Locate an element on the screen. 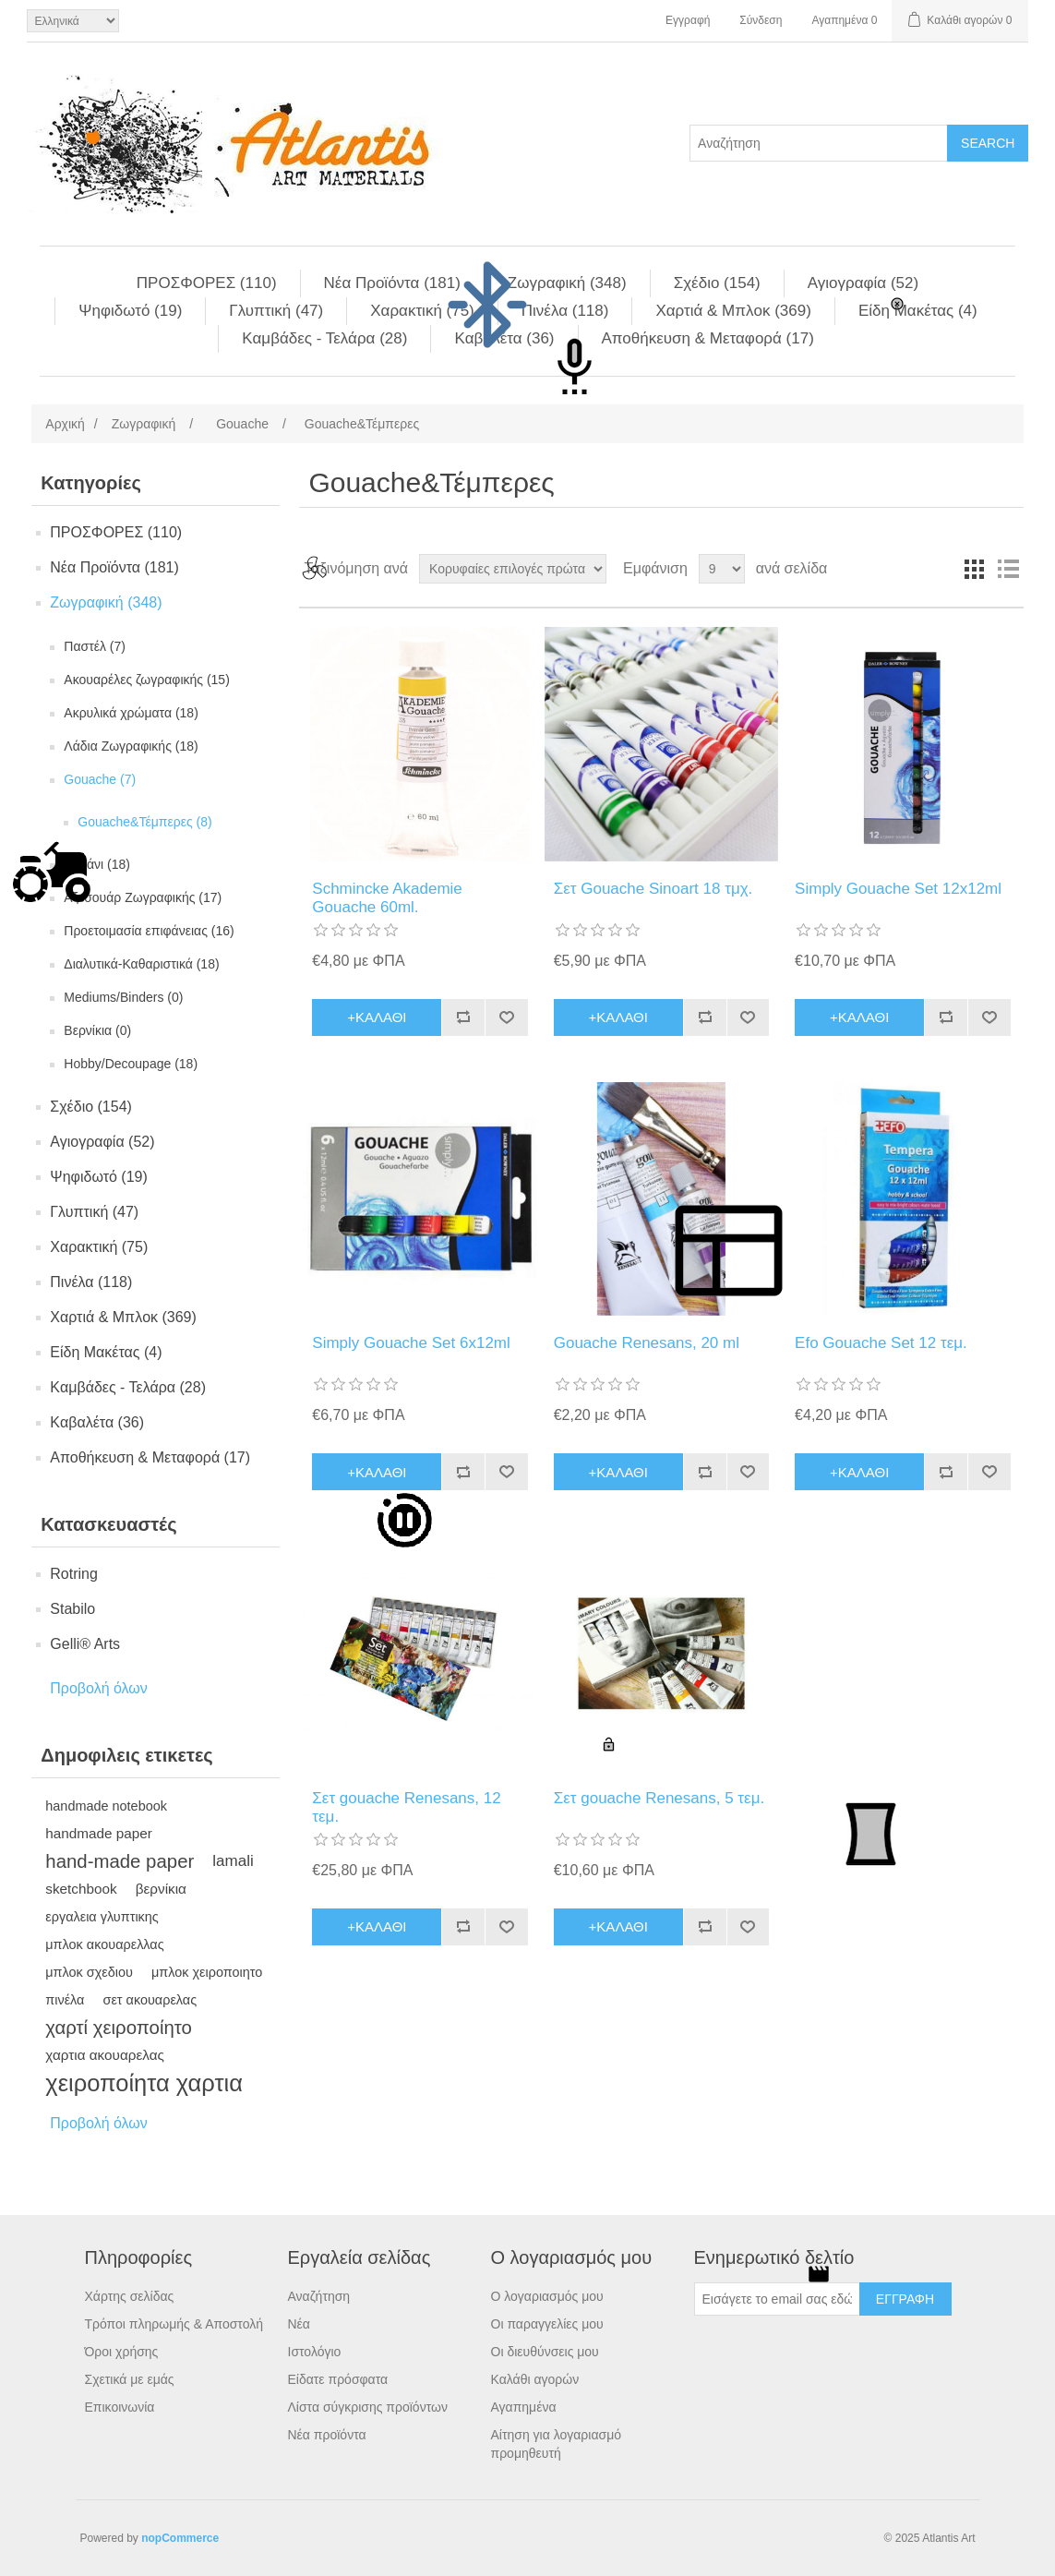  access video or movie content is located at coordinates (819, 2274).